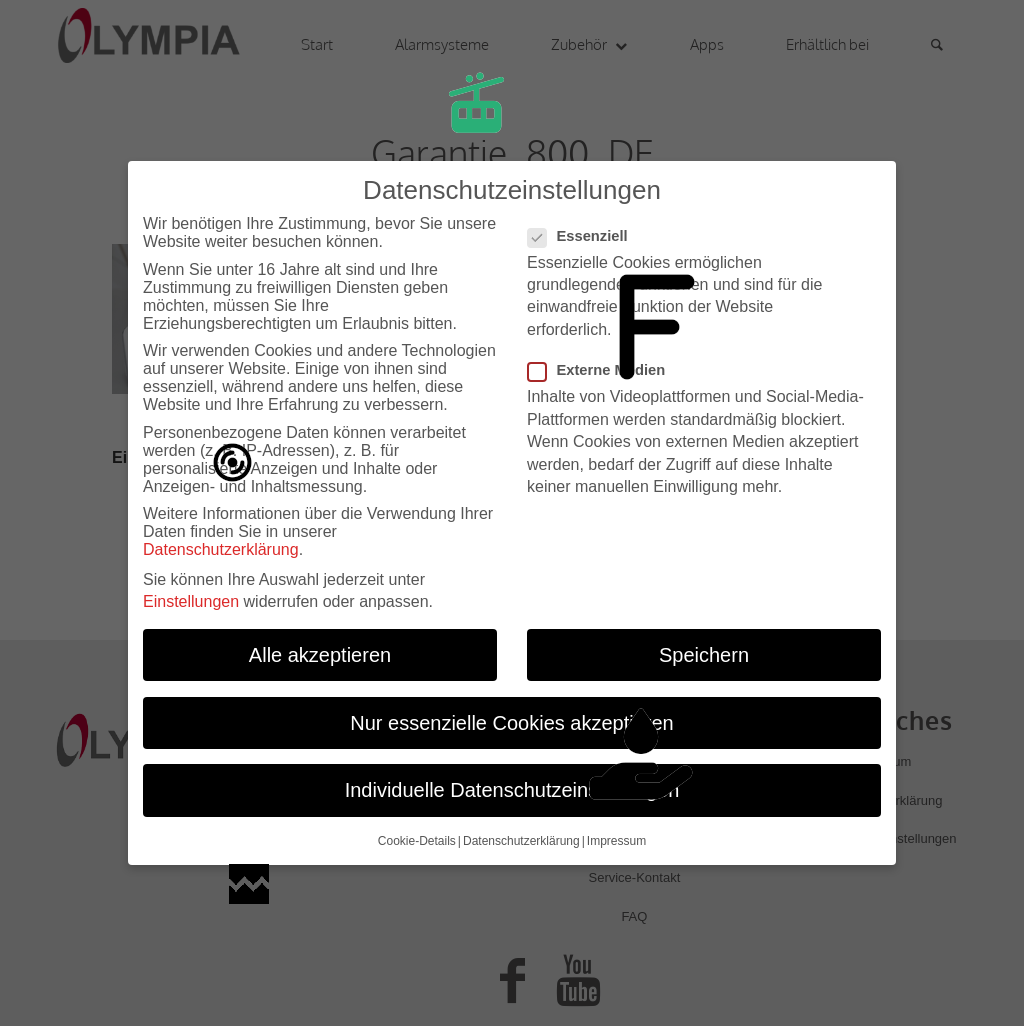 Image resolution: width=1024 pixels, height=1026 pixels. I want to click on indicates items starting with the letter F, so click(657, 327).